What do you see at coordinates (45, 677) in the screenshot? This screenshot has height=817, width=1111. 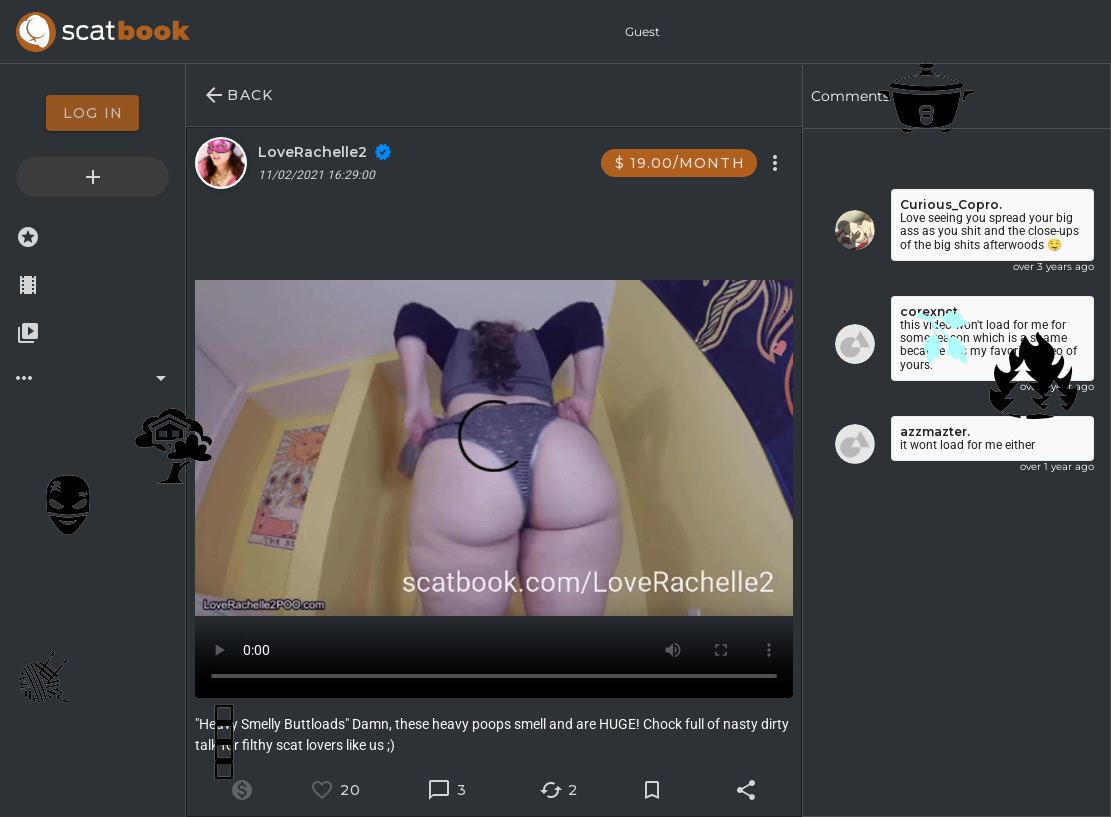 I see `yarn or wool crafting material indicator` at bounding box center [45, 677].